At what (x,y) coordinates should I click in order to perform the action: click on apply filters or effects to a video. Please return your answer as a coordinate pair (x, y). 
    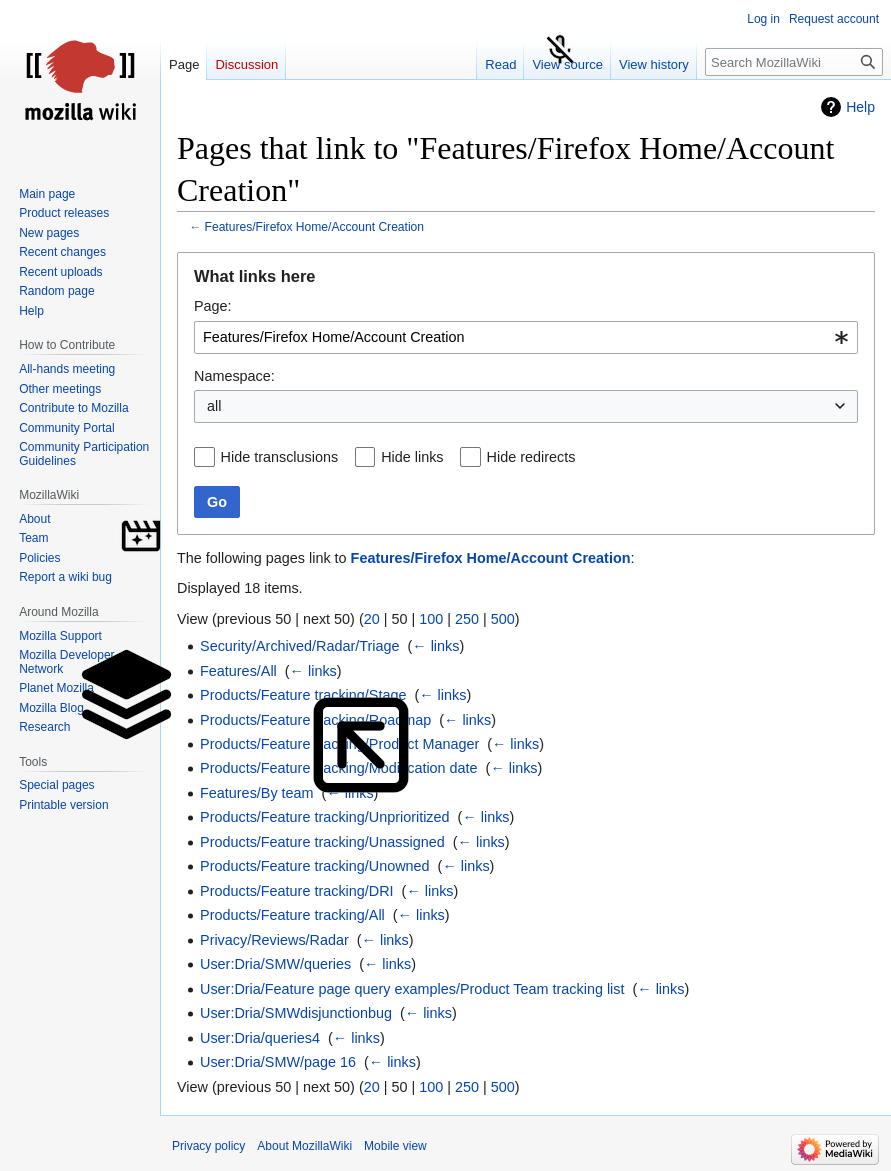
    Looking at the image, I should click on (141, 536).